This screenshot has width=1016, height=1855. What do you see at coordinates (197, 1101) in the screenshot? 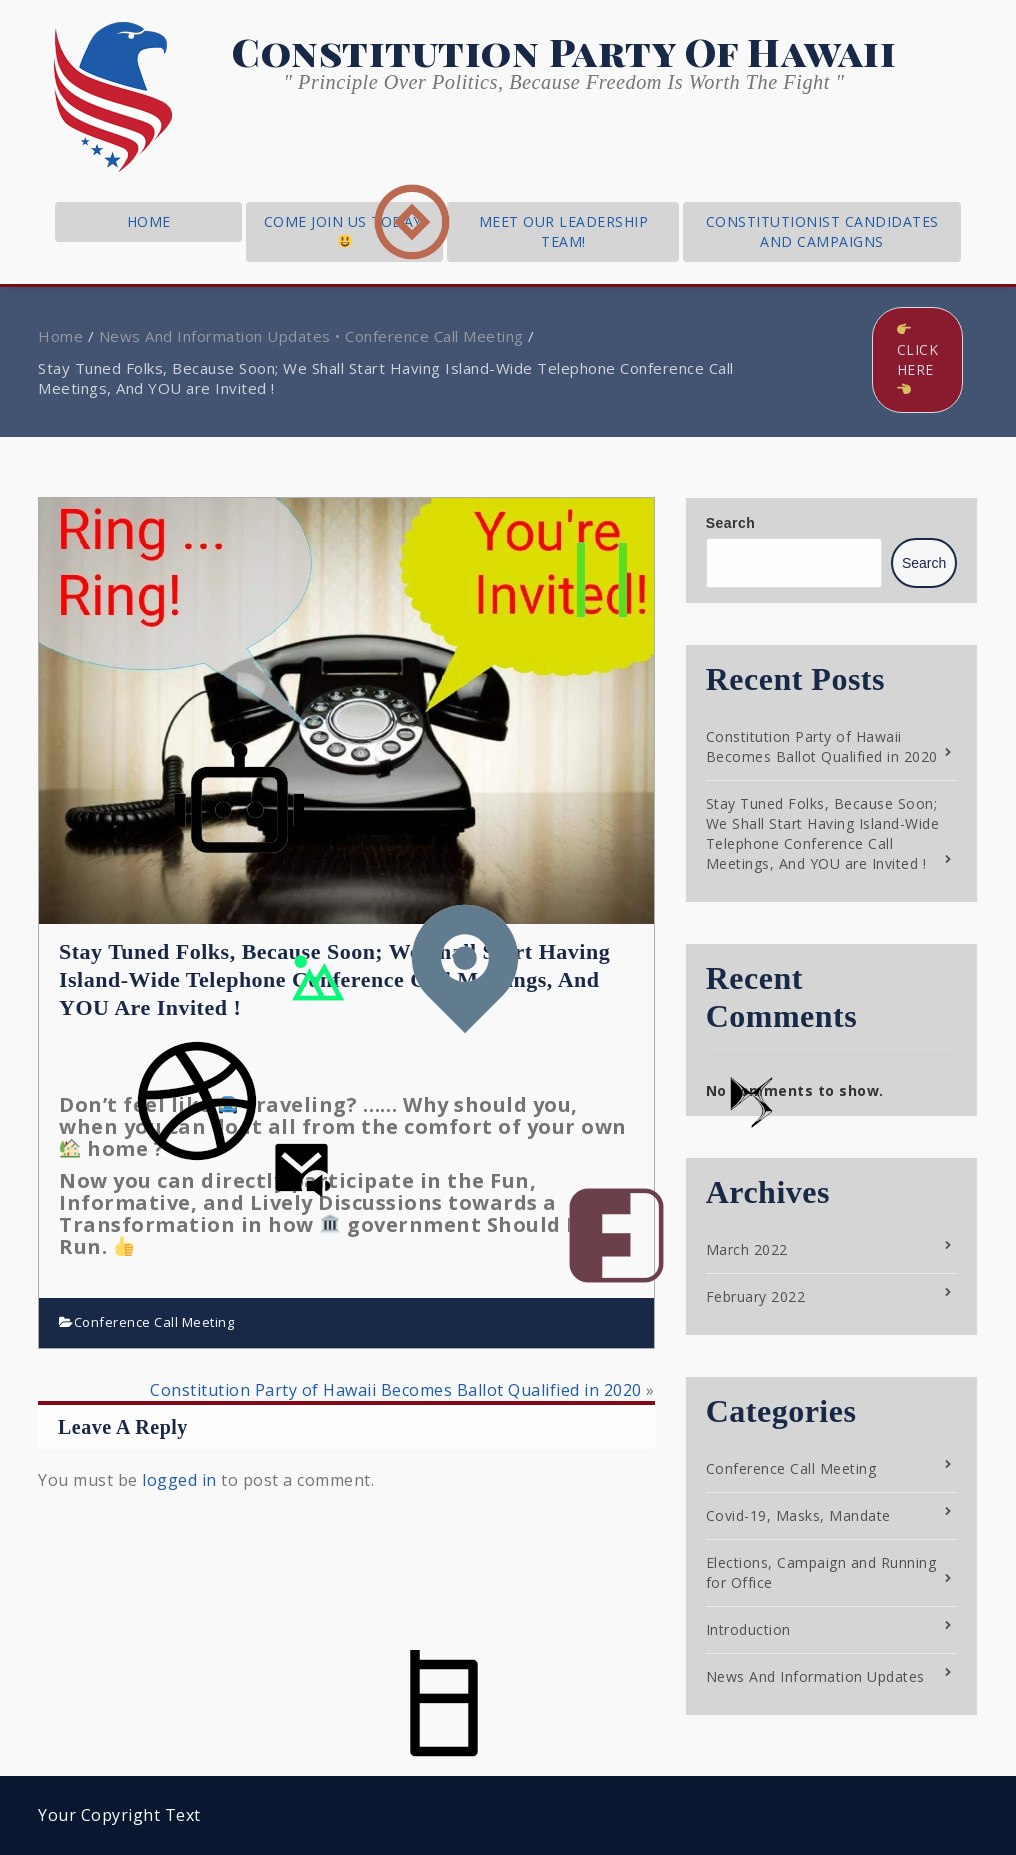
I see `visit Dribbble profile or portfolio` at bounding box center [197, 1101].